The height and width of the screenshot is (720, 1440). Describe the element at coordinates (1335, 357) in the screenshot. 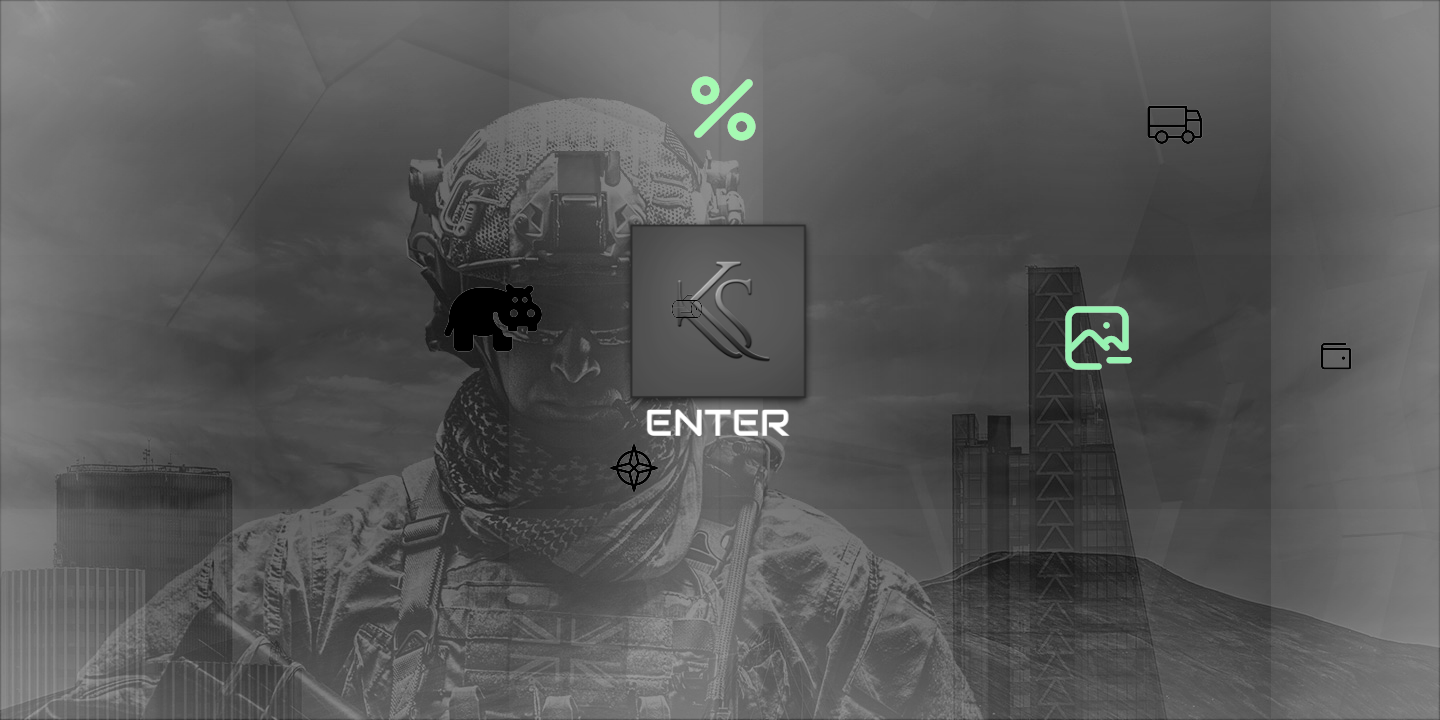

I see `access your wallet or payment methods` at that location.